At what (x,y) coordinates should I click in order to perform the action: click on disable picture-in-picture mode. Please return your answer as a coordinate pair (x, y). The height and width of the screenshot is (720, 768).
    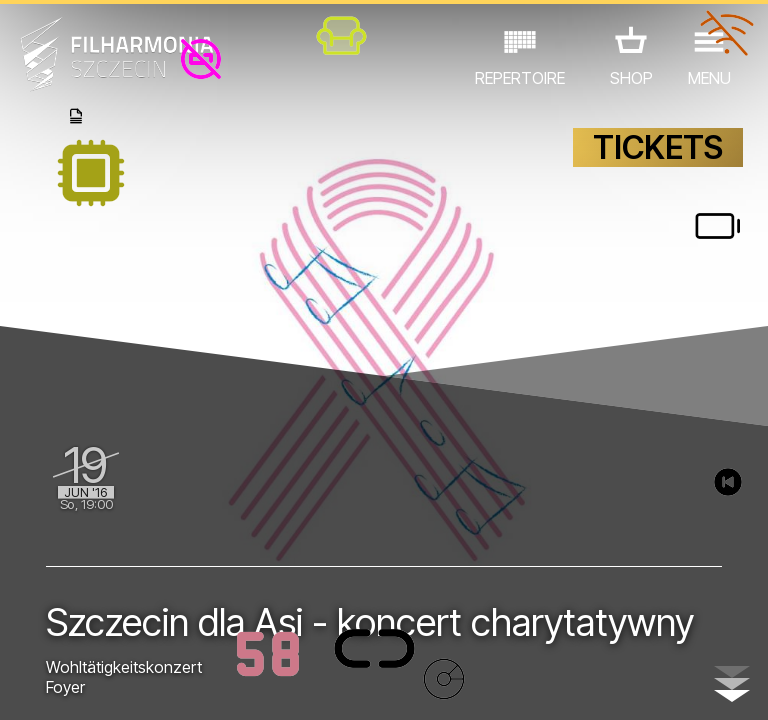
    Looking at the image, I should click on (201, 59).